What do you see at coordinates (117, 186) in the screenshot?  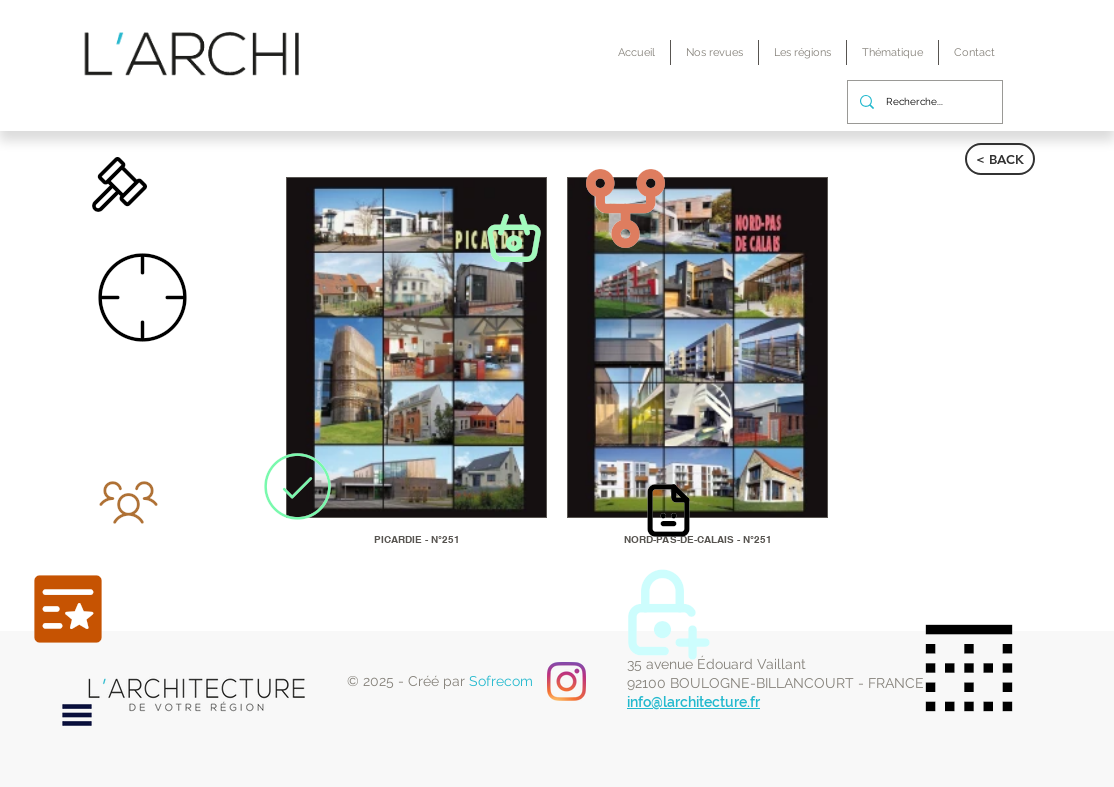 I see `access legal or terms of service information` at bounding box center [117, 186].